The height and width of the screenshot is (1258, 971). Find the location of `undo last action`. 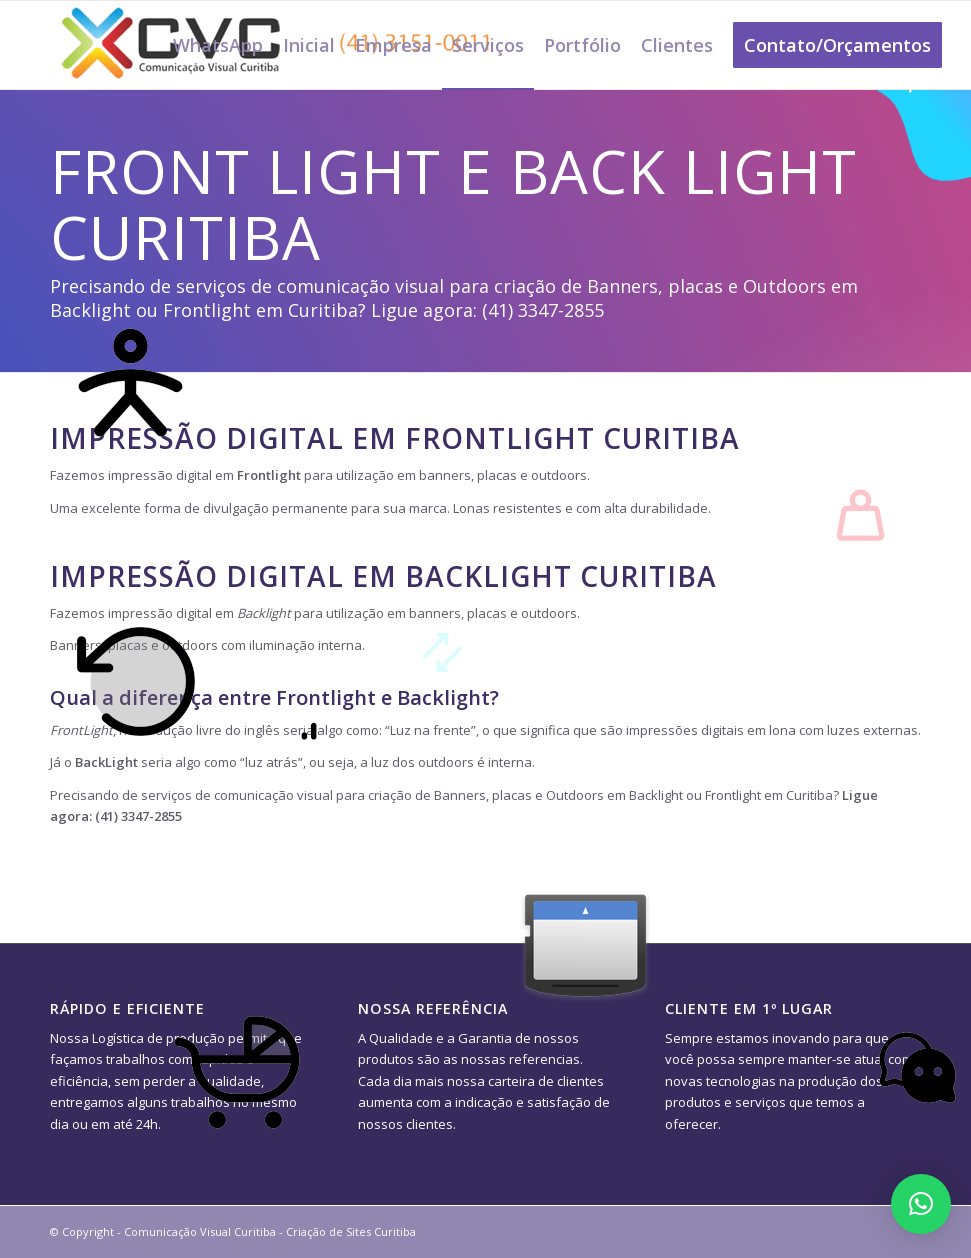

undo last action is located at coordinates (140, 681).